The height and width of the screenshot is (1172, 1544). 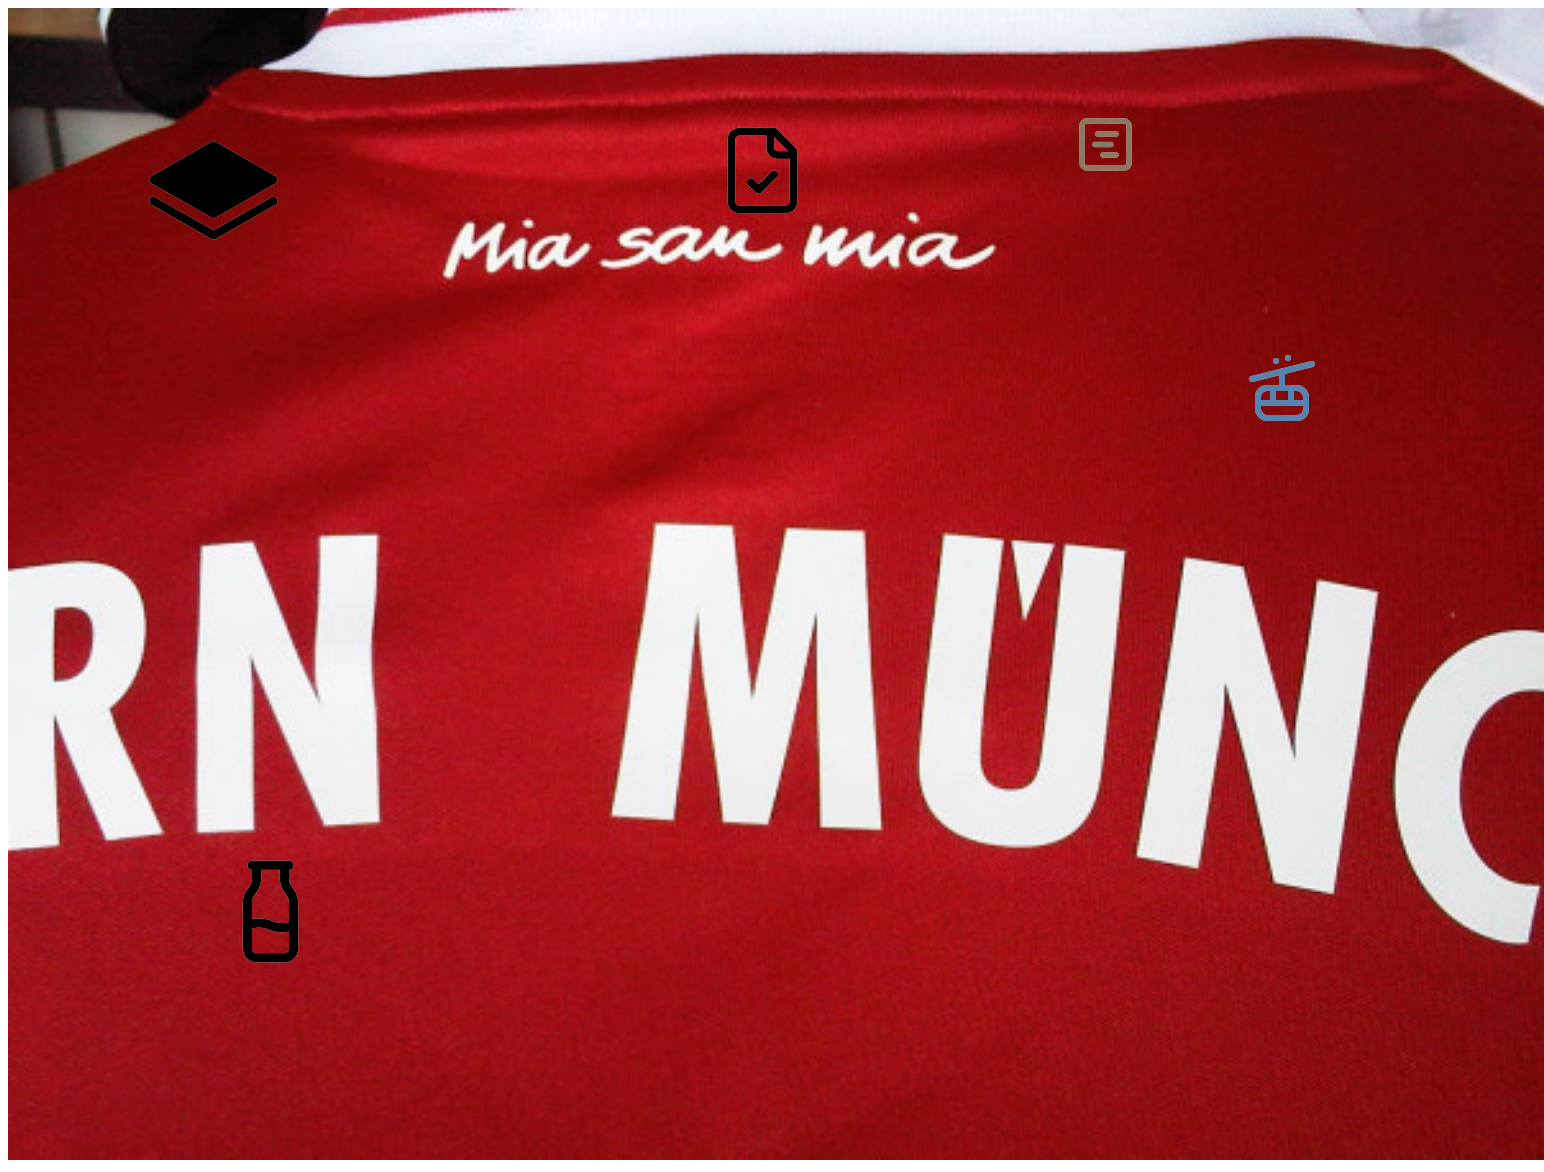 What do you see at coordinates (1105, 144) in the screenshot?
I see `view gantt chart or project timeline` at bounding box center [1105, 144].